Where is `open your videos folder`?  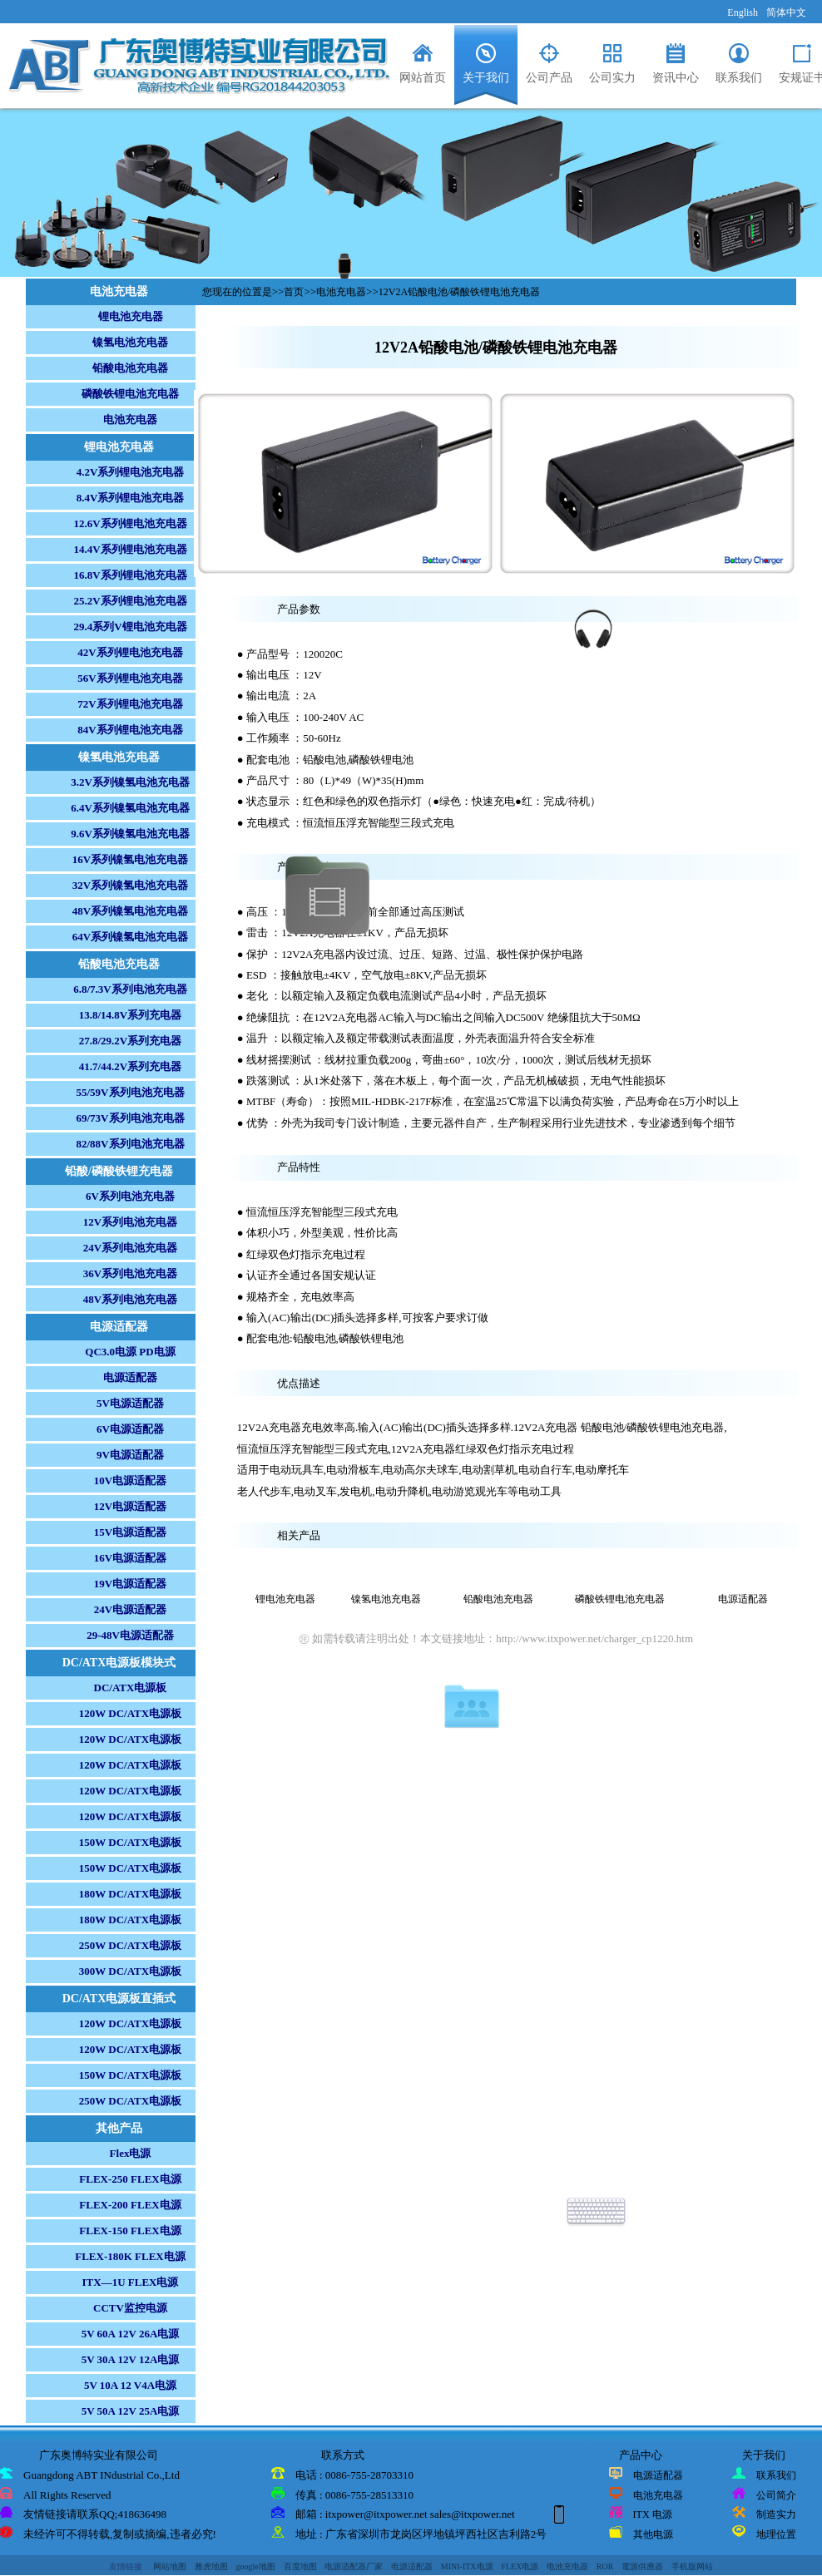 open your videos folder is located at coordinates (327, 895).